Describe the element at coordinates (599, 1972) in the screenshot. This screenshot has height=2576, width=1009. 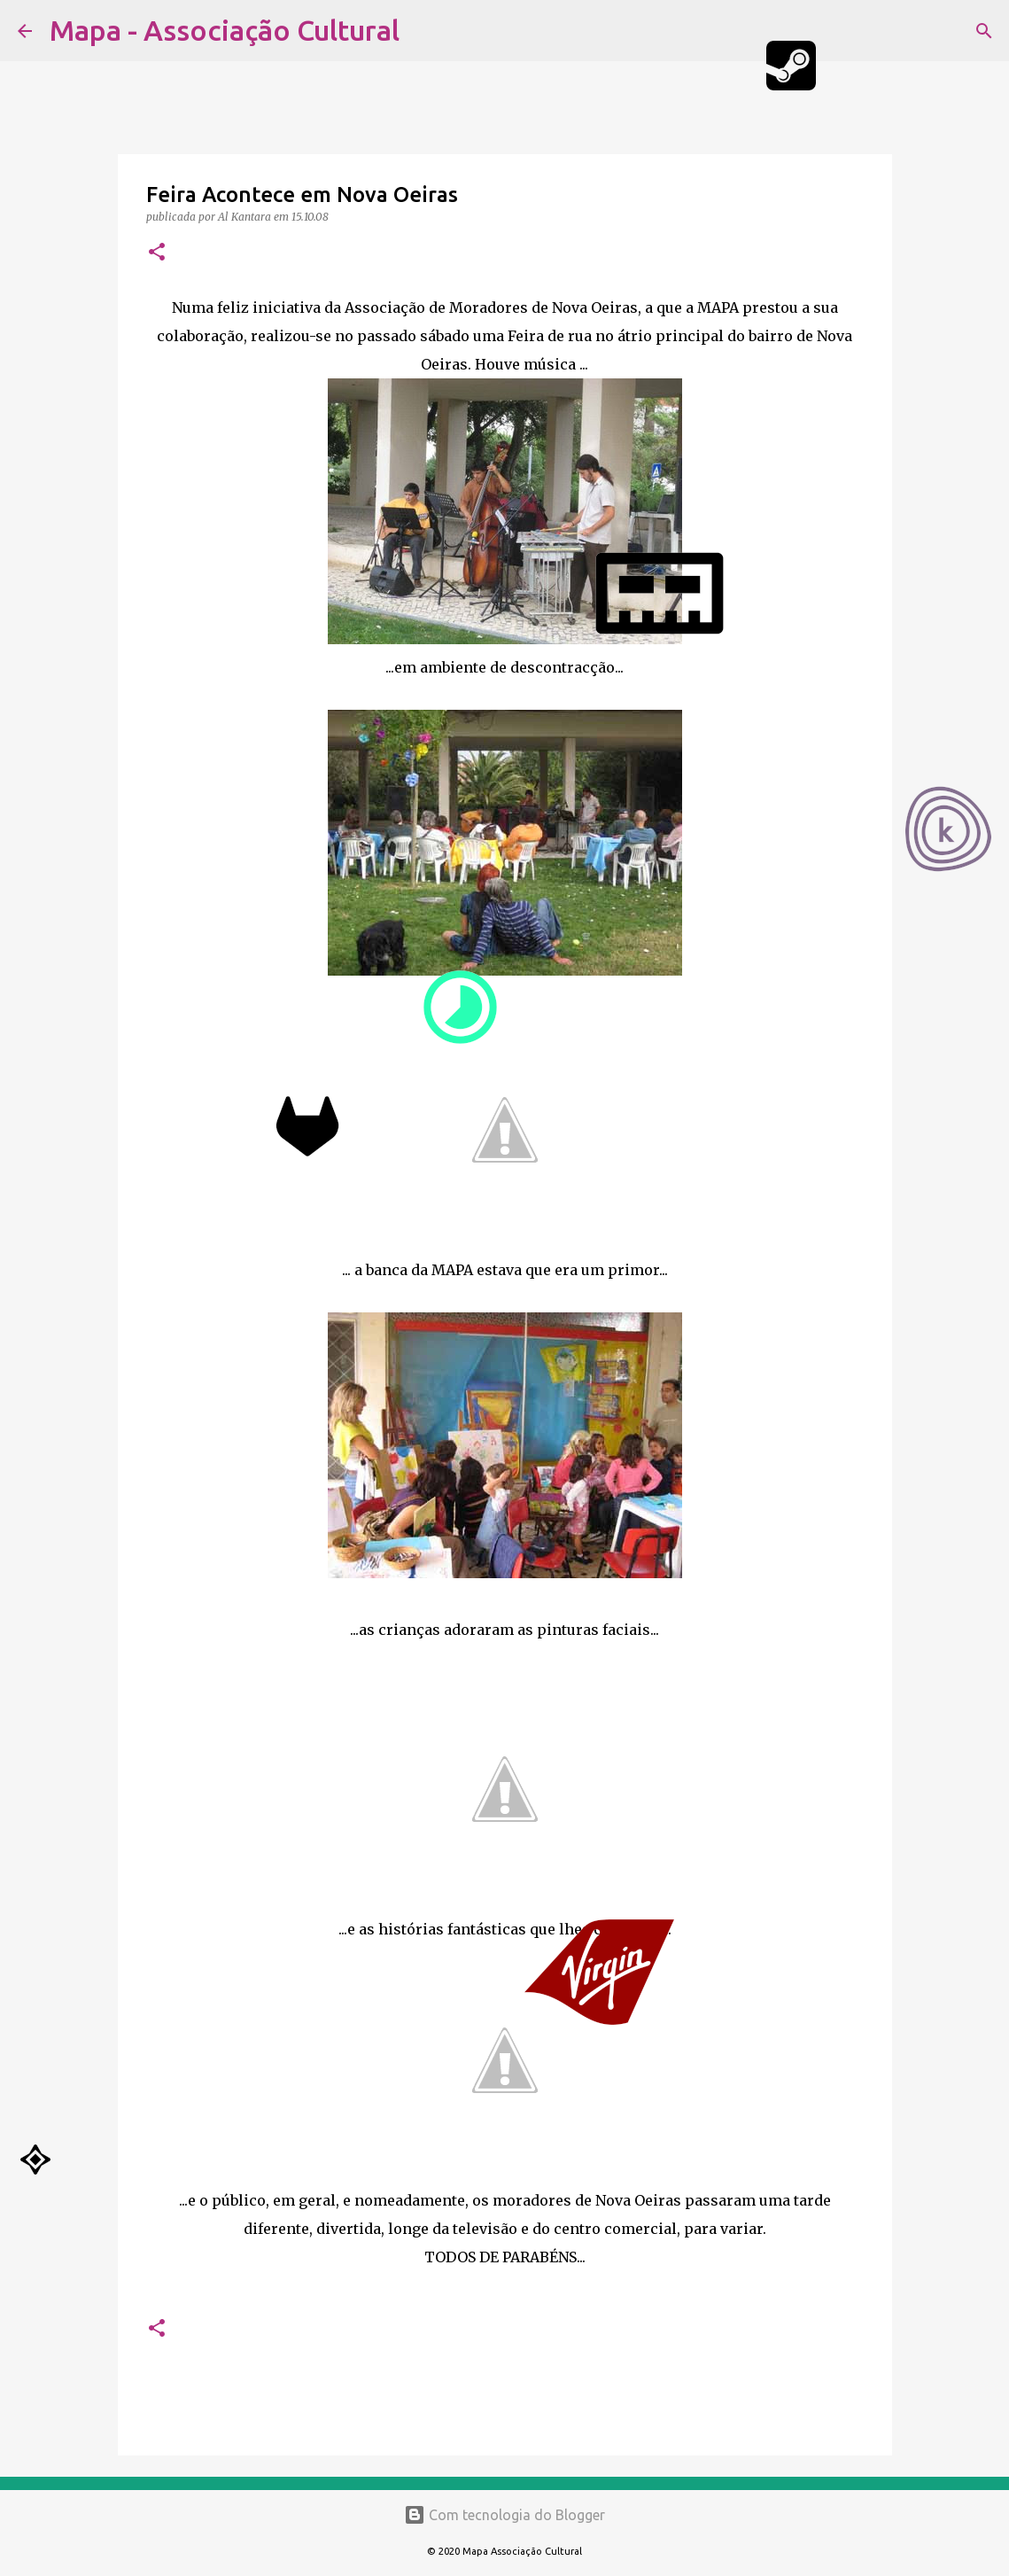
I see `virgin atlantic airline logo` at that location.